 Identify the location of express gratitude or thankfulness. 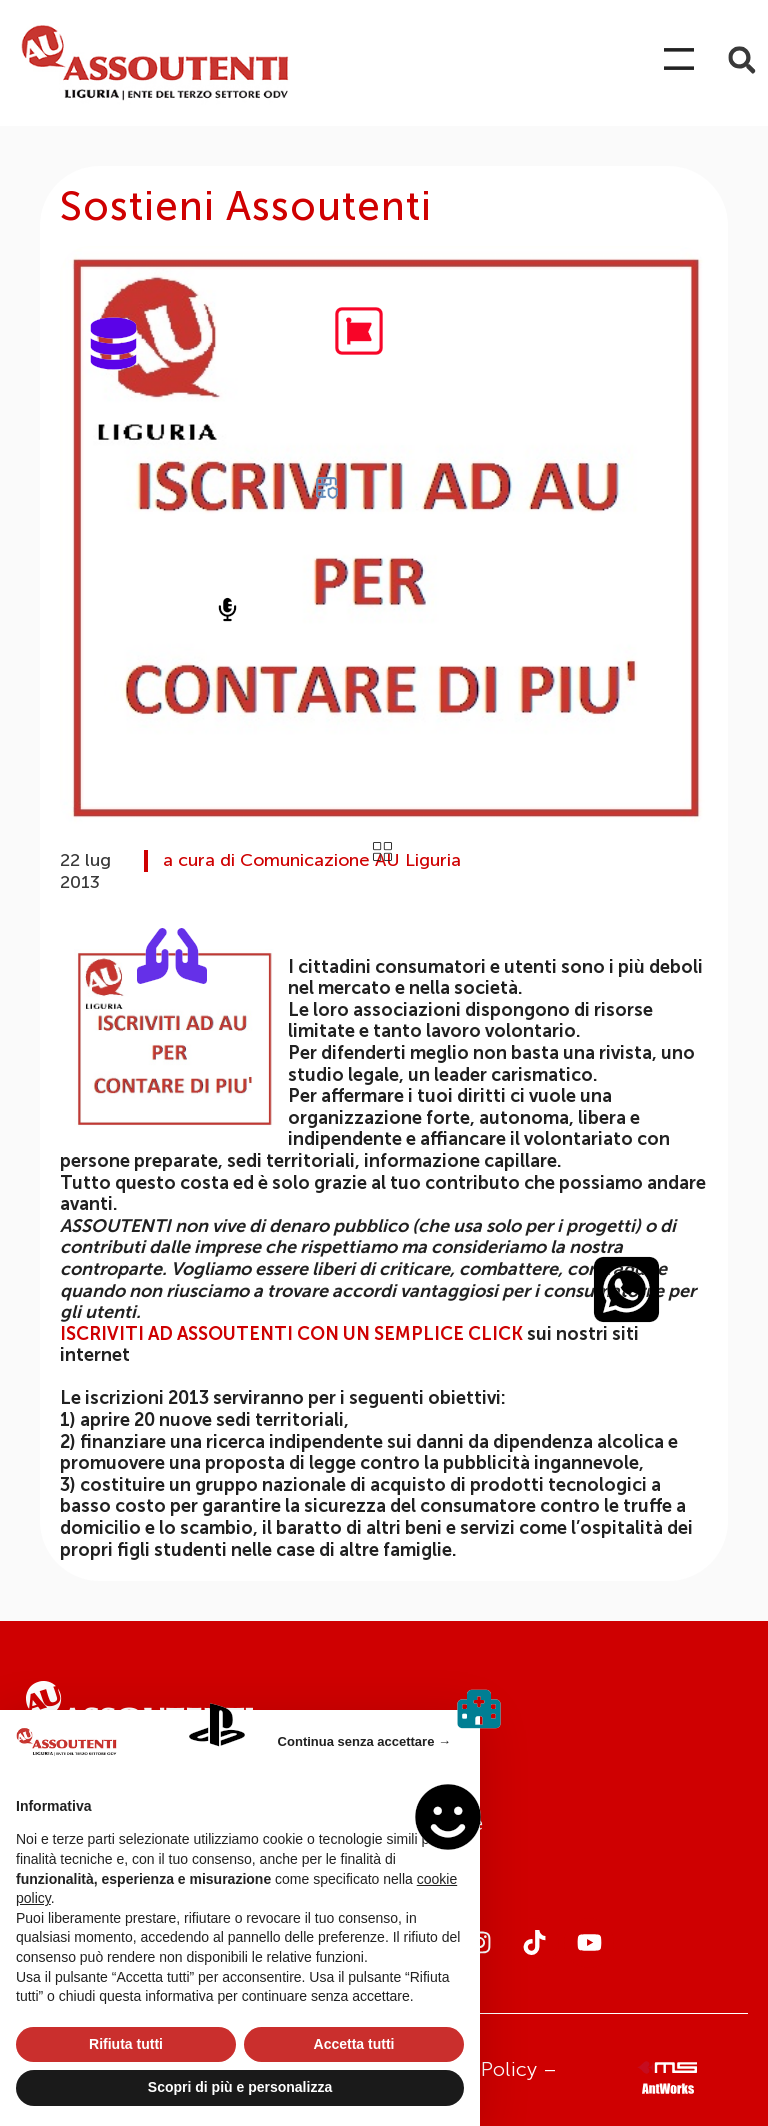
(172, 956).